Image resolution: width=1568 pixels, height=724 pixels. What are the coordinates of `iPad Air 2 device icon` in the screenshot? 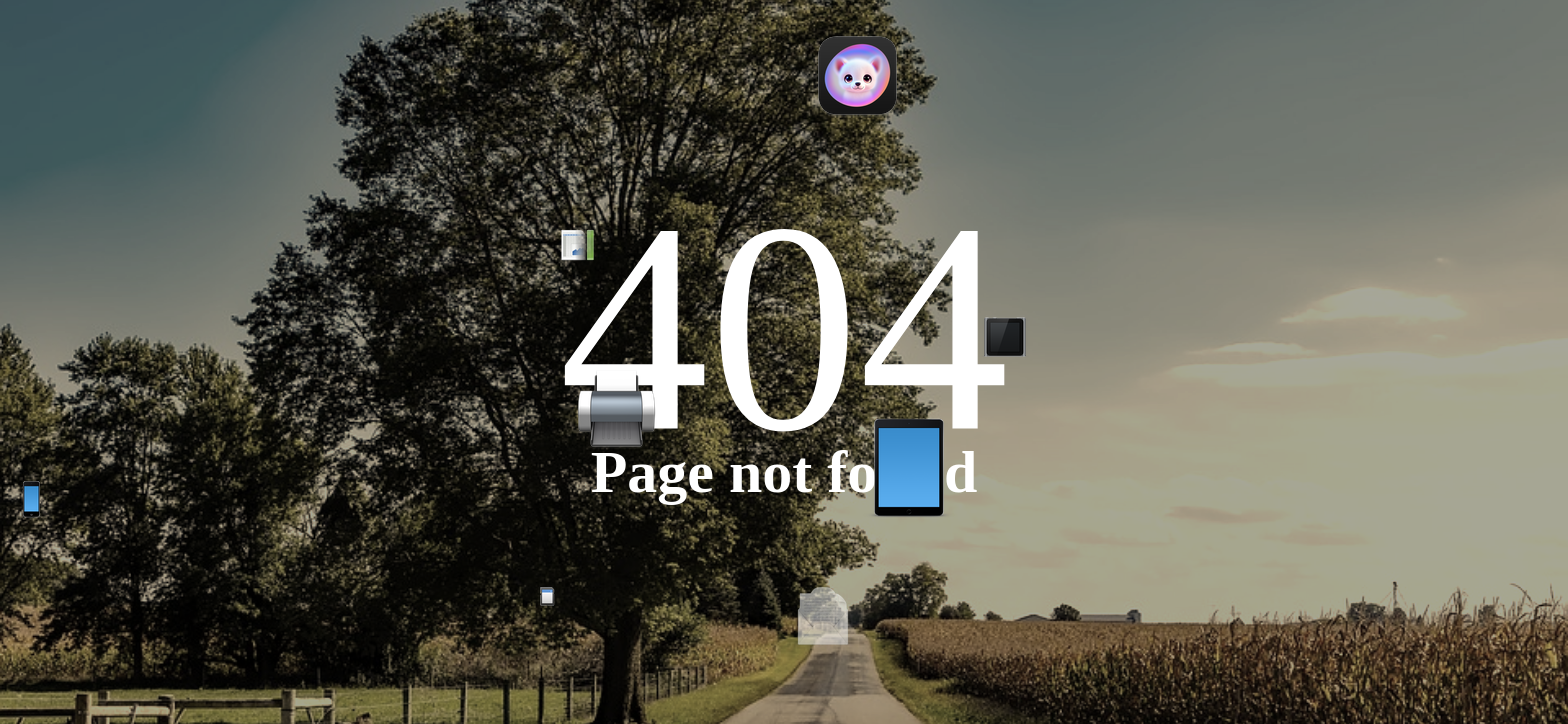 It's located at (909, 467).